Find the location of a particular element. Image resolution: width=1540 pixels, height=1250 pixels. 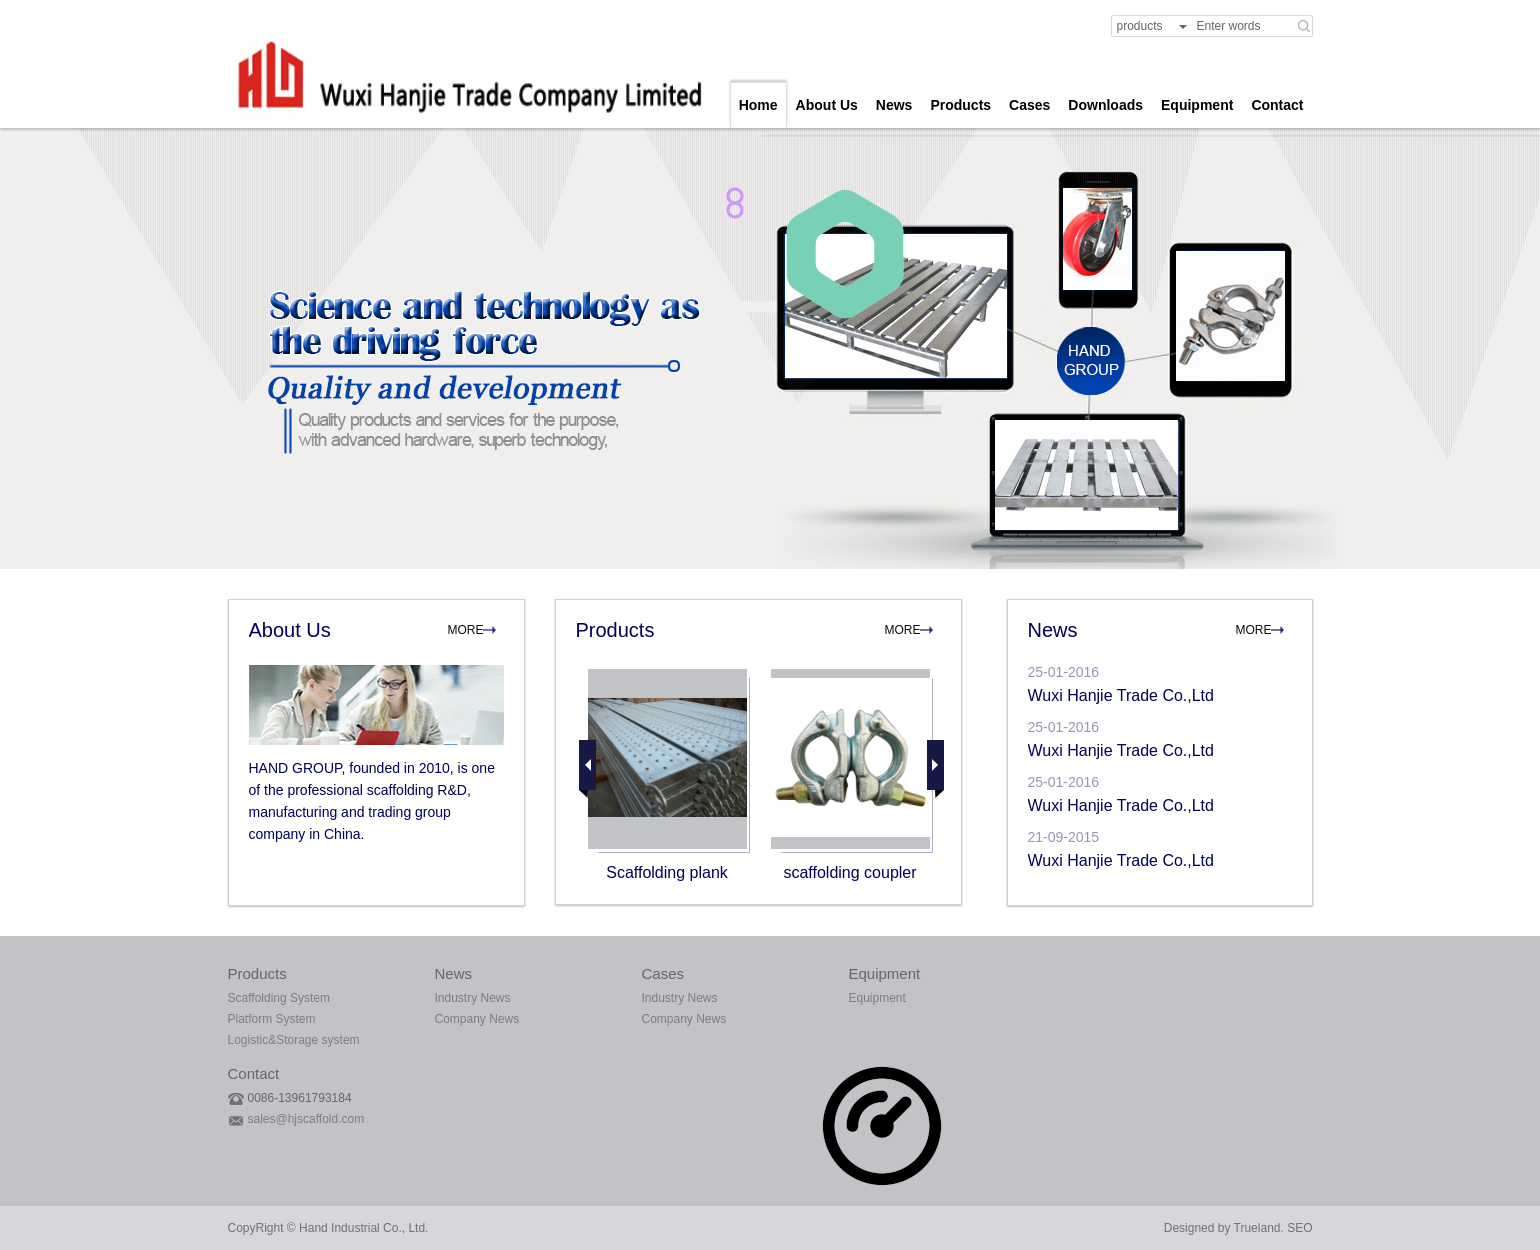

access assembly or build tools is located at coordinates (845, 254).